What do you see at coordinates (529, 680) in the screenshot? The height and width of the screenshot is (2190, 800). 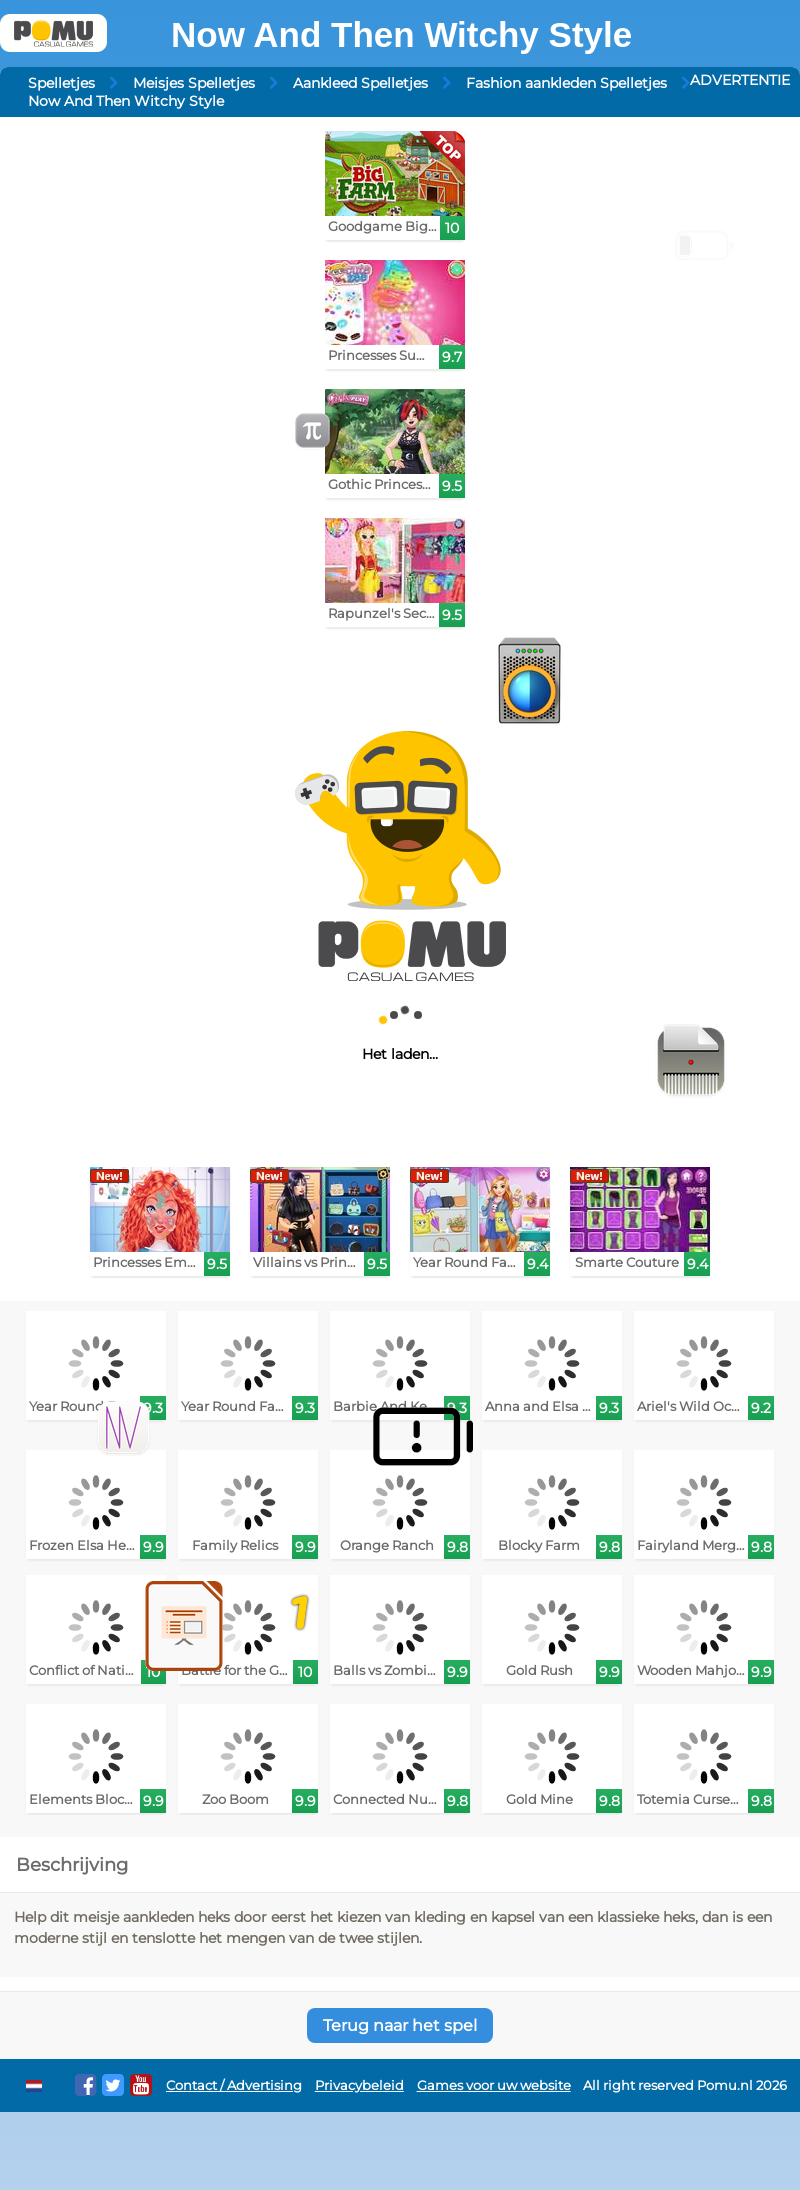 I see `access RAID 1 storage configuration` at bounding box center [529, 680].